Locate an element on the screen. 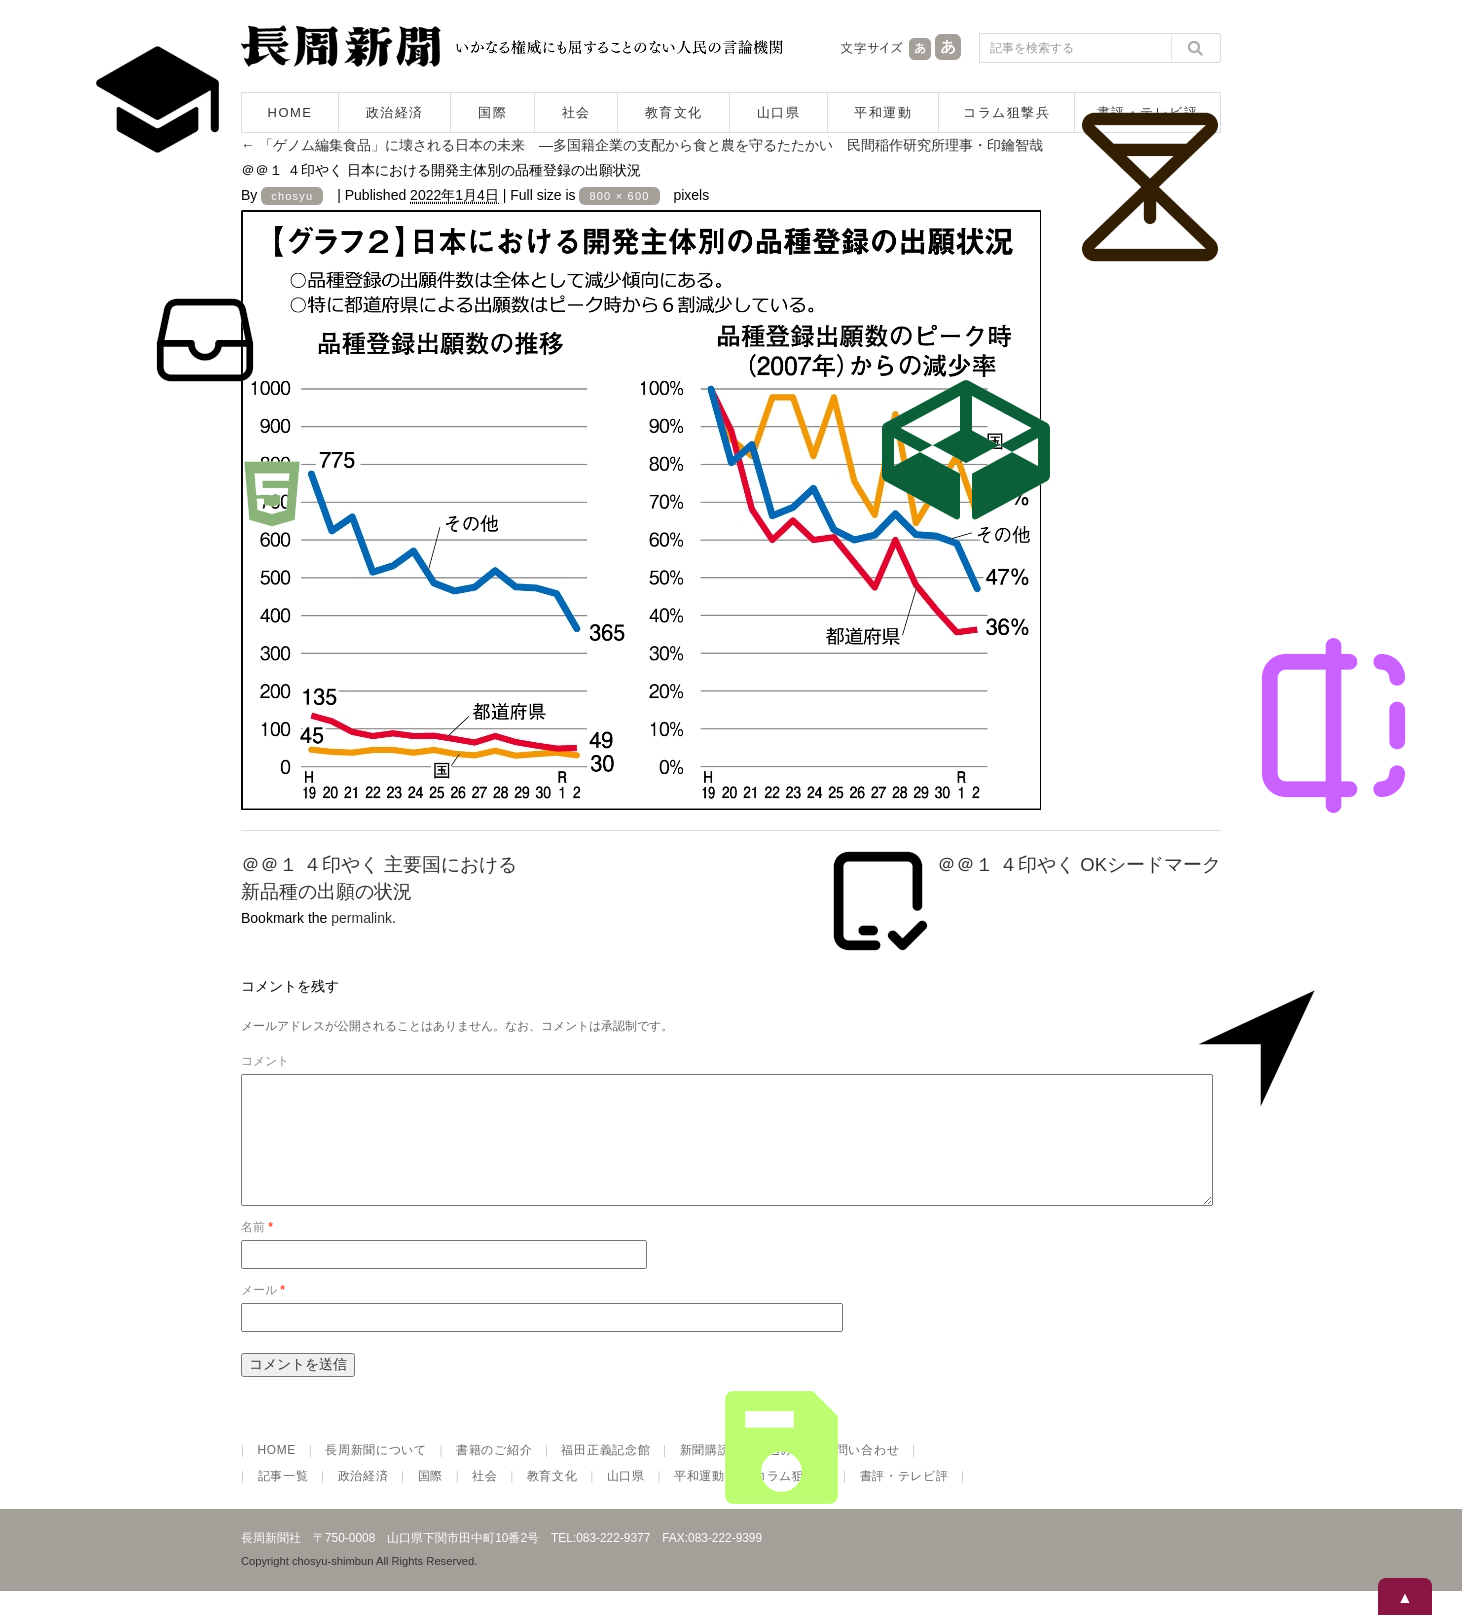 The width and height of the screenshot is (1462, 1615). toggle between two panel views is located at coordinates (1333, 725).